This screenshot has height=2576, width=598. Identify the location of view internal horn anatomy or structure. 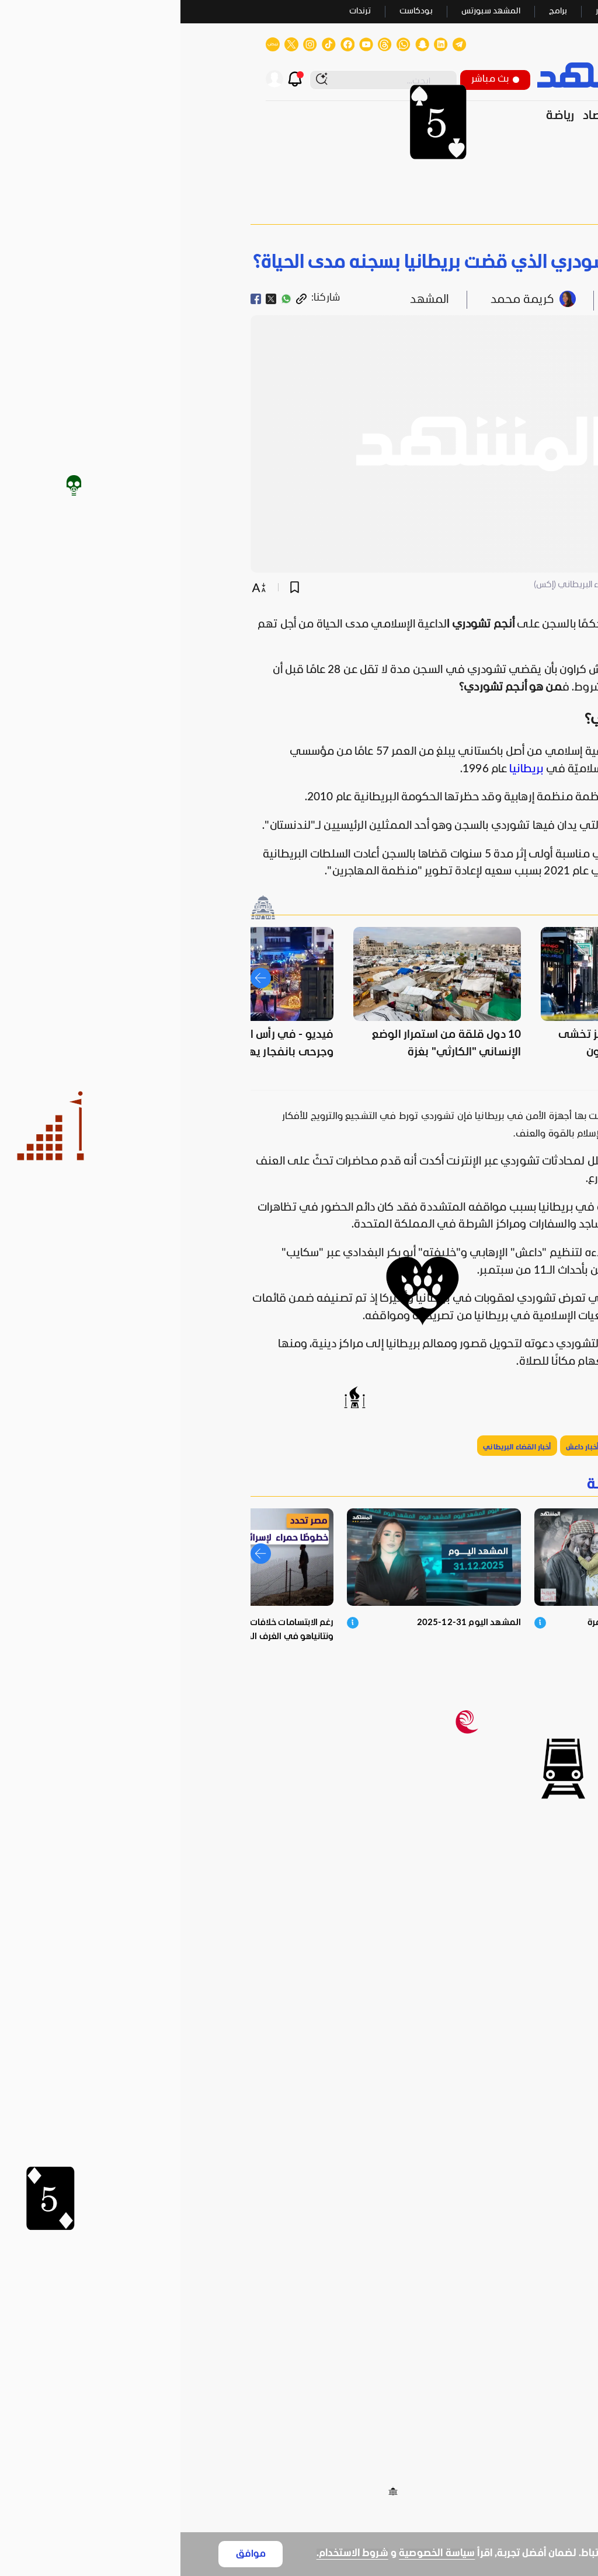
(467, 1722).